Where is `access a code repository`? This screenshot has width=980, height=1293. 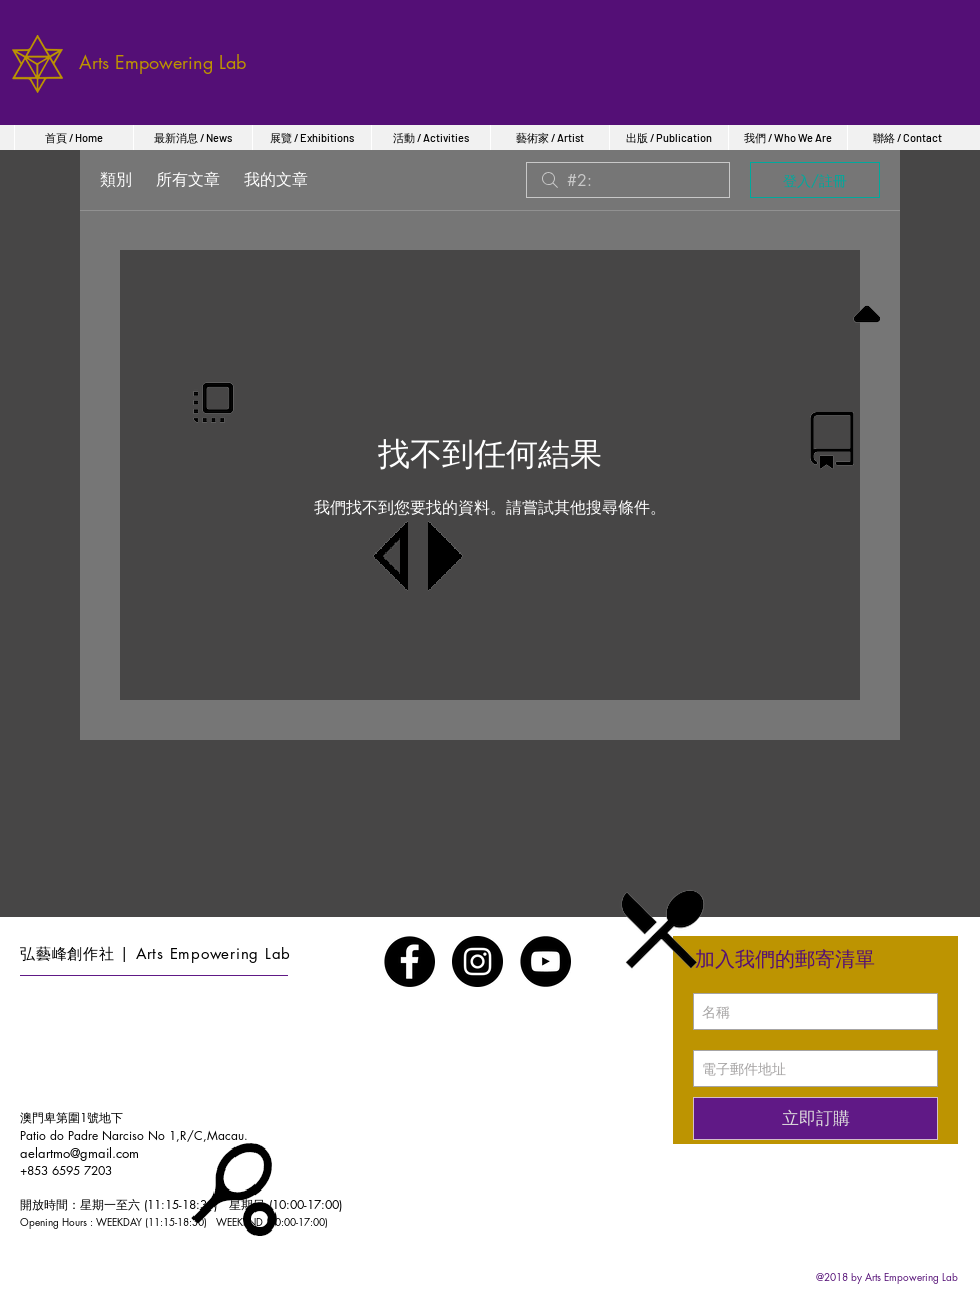 access a code repository is located at coordinates (832, 441).